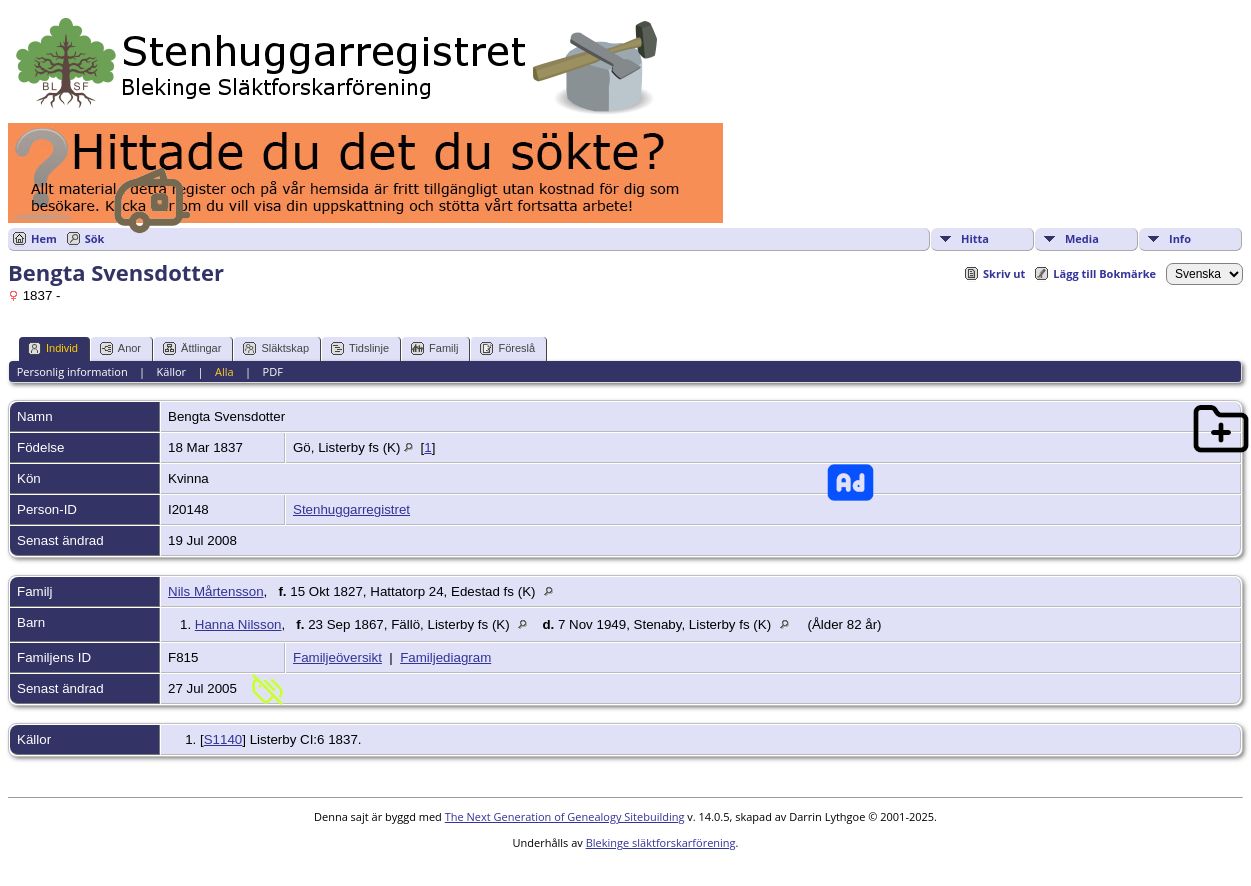 This screenshot has width=1251, height=886. I want to click on create a new folder, so click(1221, 430).